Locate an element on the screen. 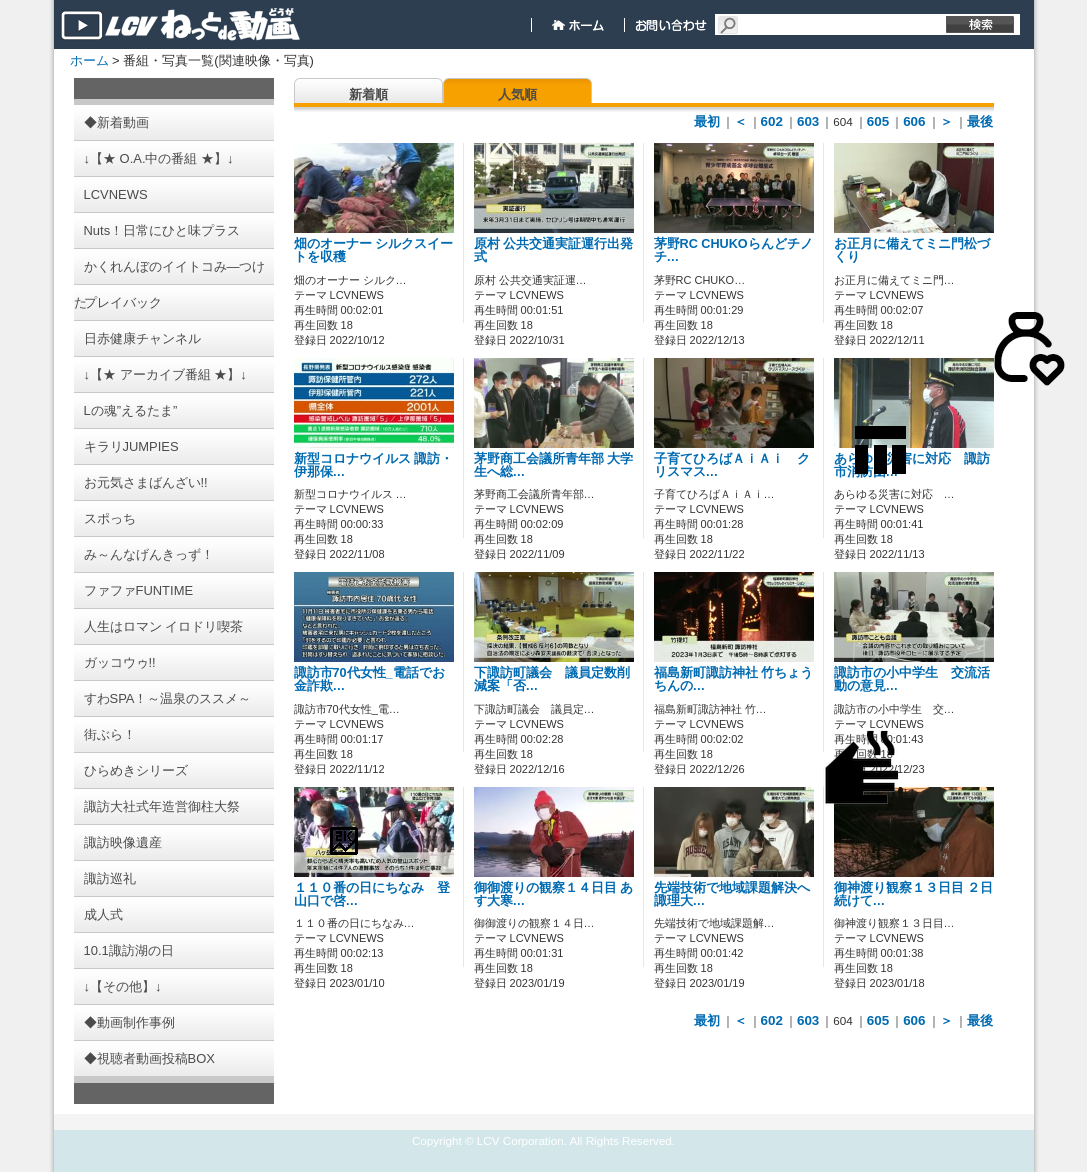 The height and width of the screenshot is (1172, 1087). donate to a cause or charity is located at coordinates (1026, 347).